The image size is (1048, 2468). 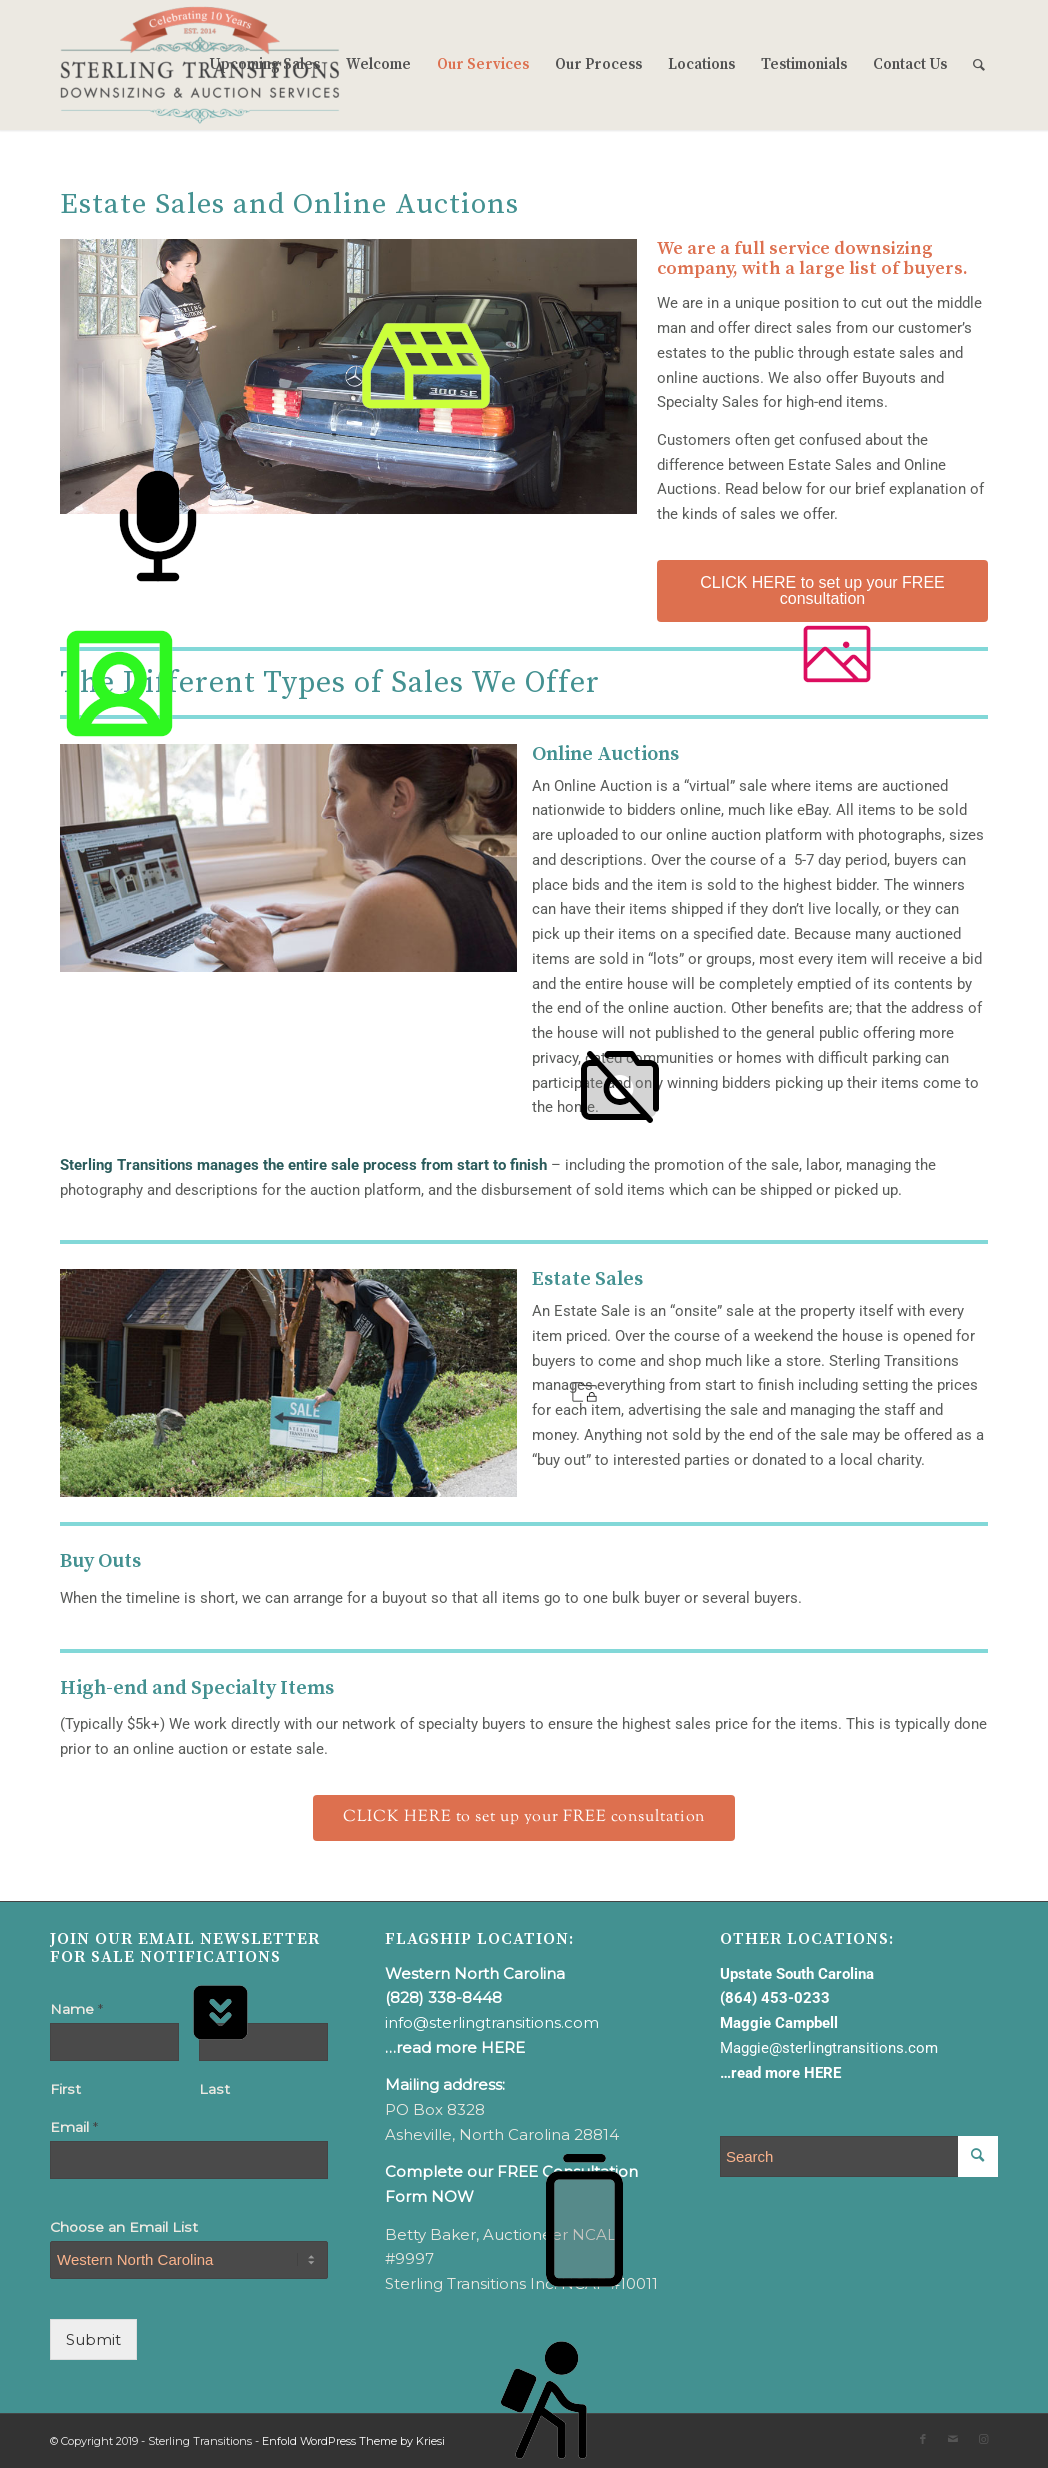 I want to click on indicates battery is completely drained, so click(x=584, y=2222).